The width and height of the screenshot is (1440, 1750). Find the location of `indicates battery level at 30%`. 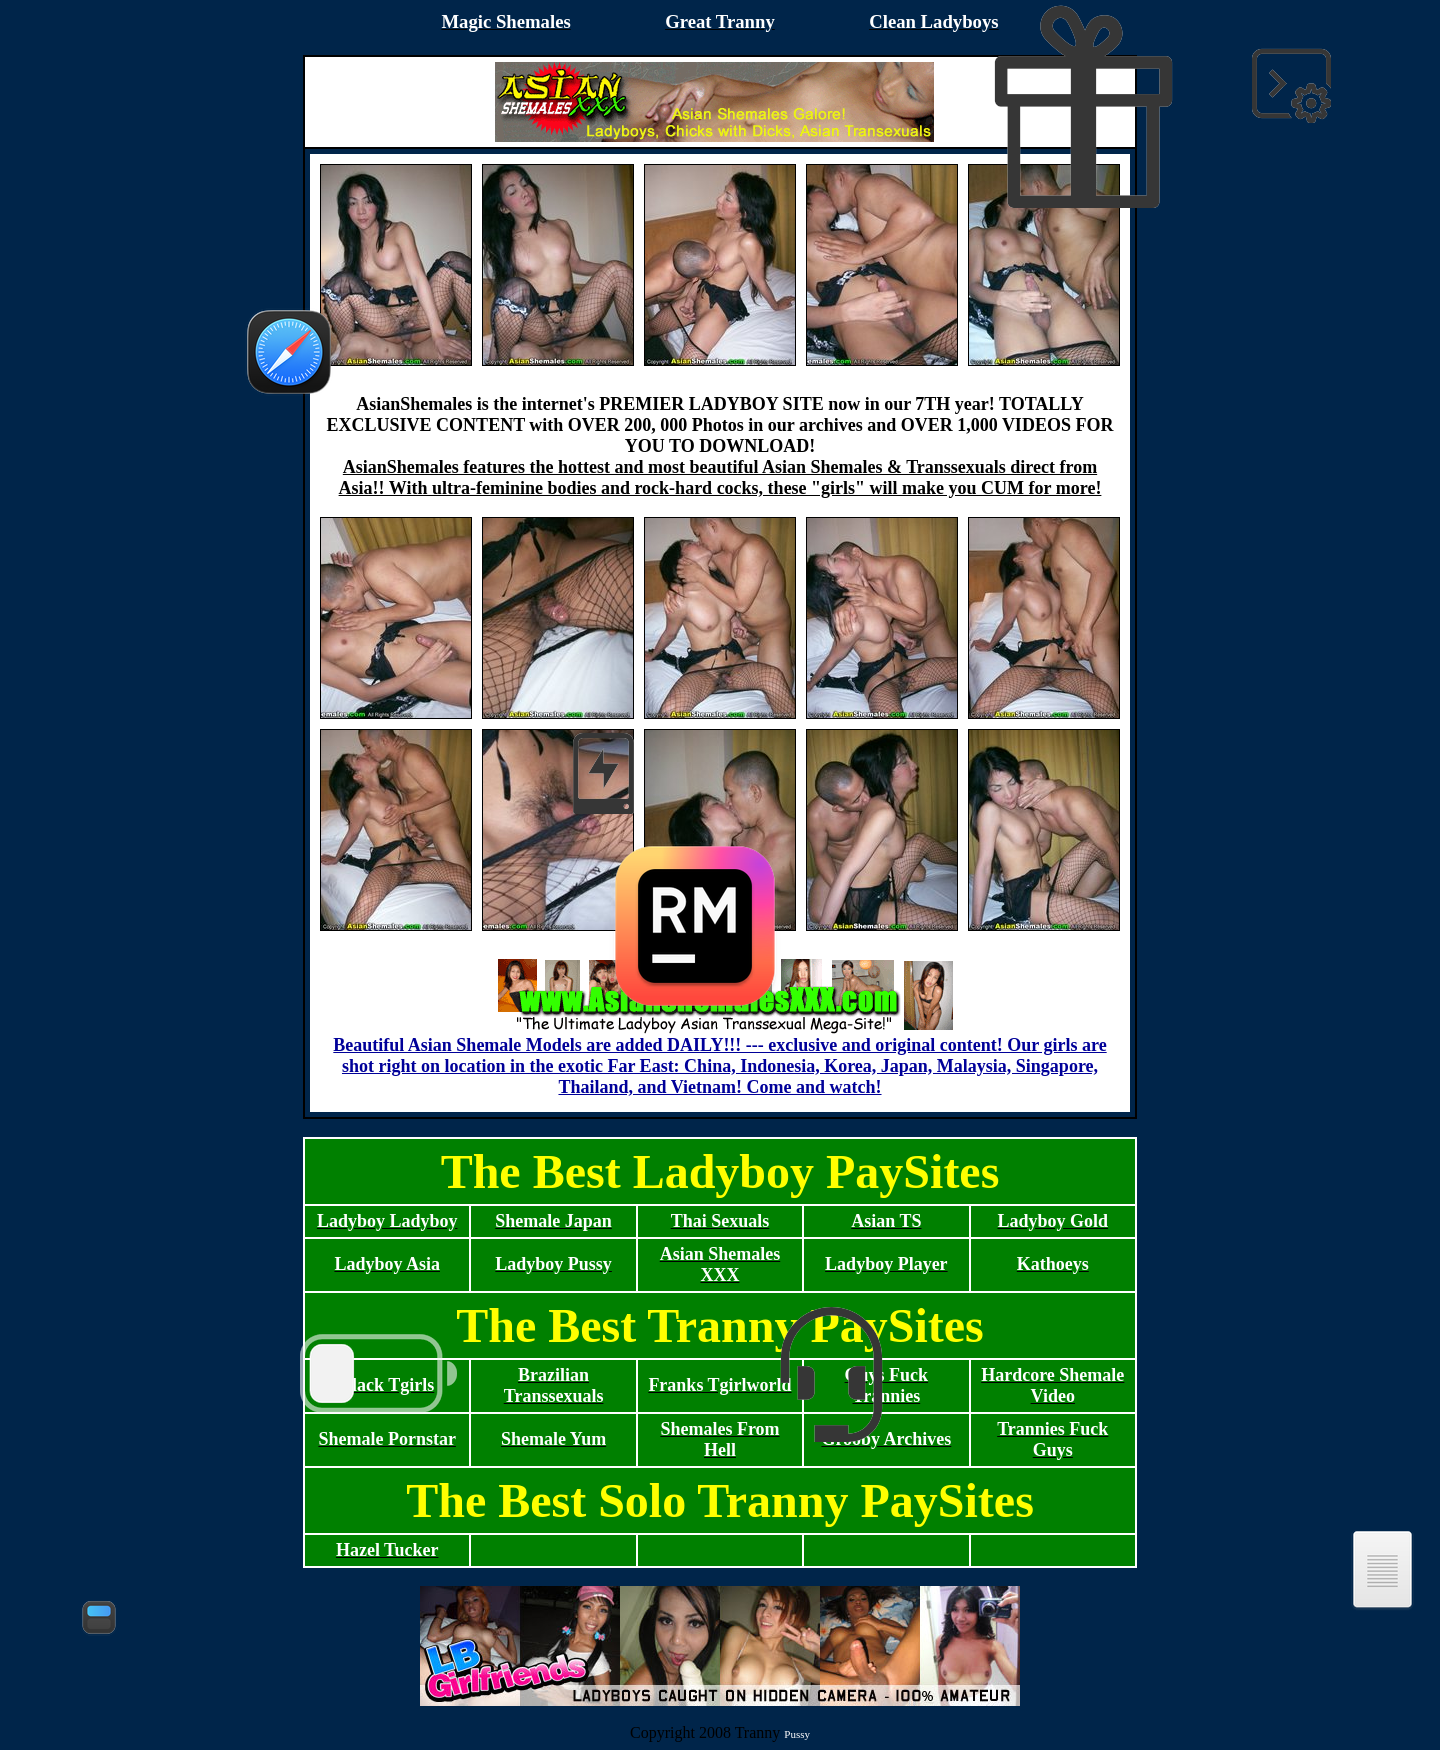

indicates battery level at 30% is located at coordinates (378, 1373).